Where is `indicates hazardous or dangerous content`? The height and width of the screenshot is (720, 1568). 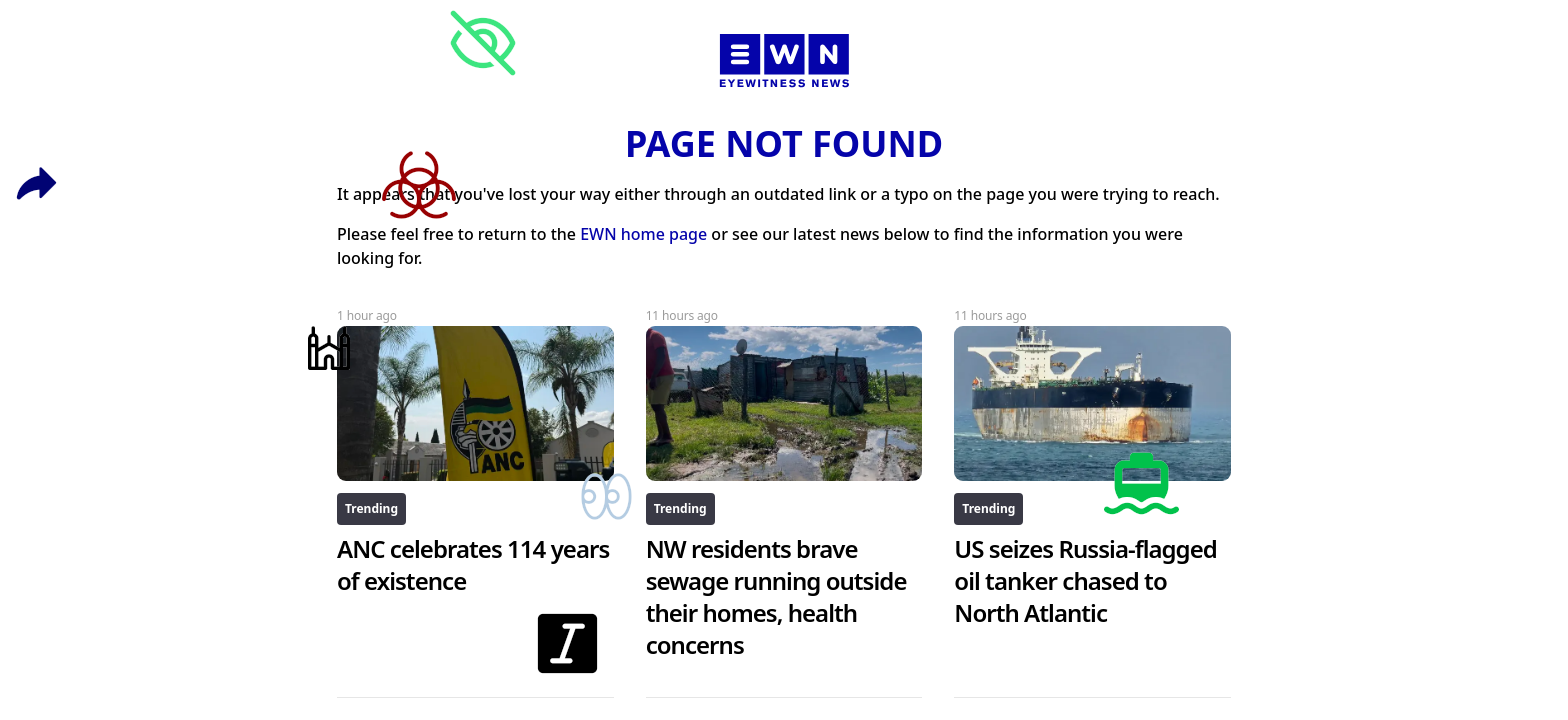
indicates hazardous or dangerous content is located at coordinates (419, 187).